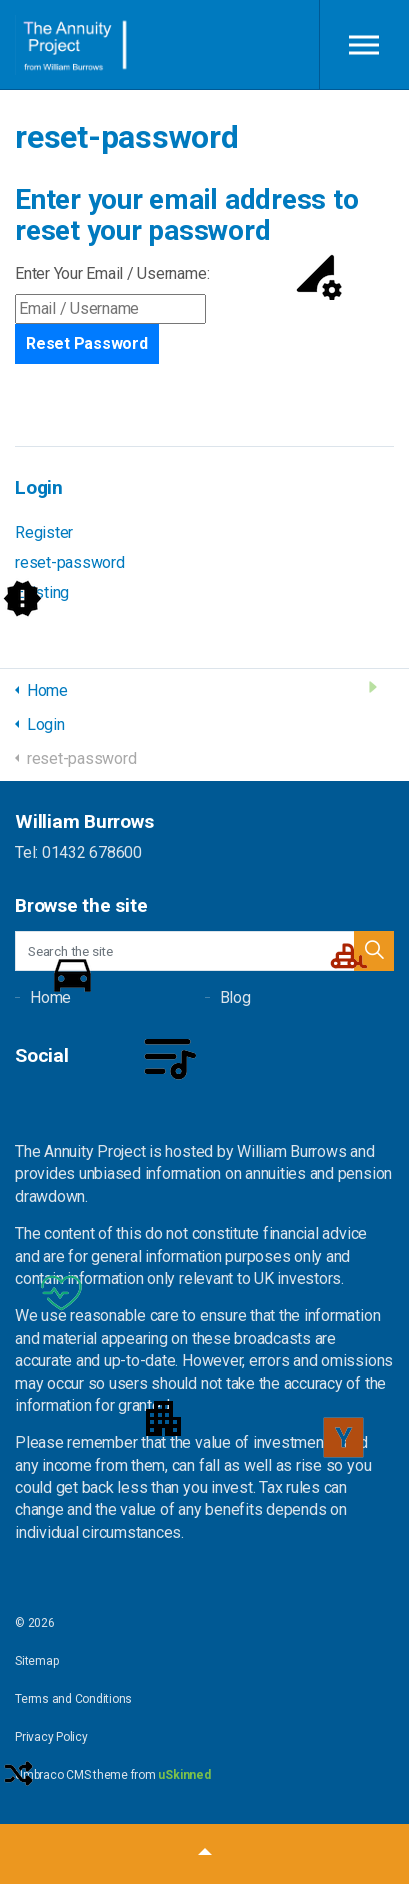  What do you see at coordinates (18, 1773) in the screenshot?
I see `shuffle playlist or queue` at bounding box center [18, 1773].